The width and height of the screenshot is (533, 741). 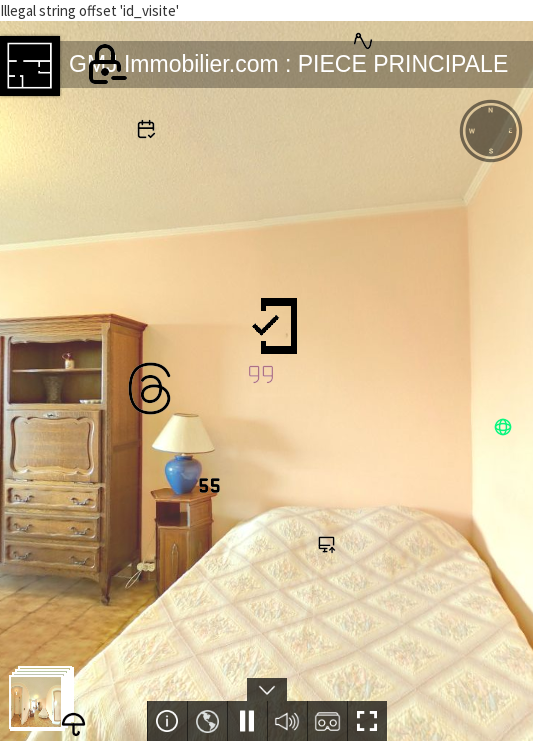 What do you see at coordinates (209, 485) in the screenshot?
I see `indicates item number 55 in a list or sequence` at bounding box center [209, 485].